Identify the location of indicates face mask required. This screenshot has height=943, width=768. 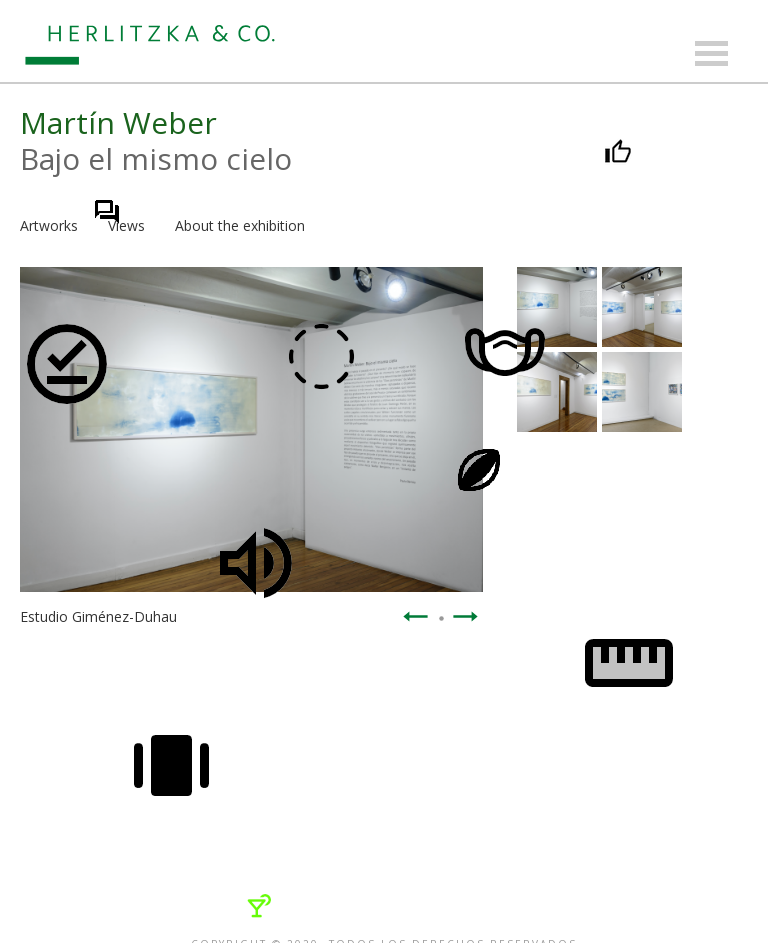
(505, 352).